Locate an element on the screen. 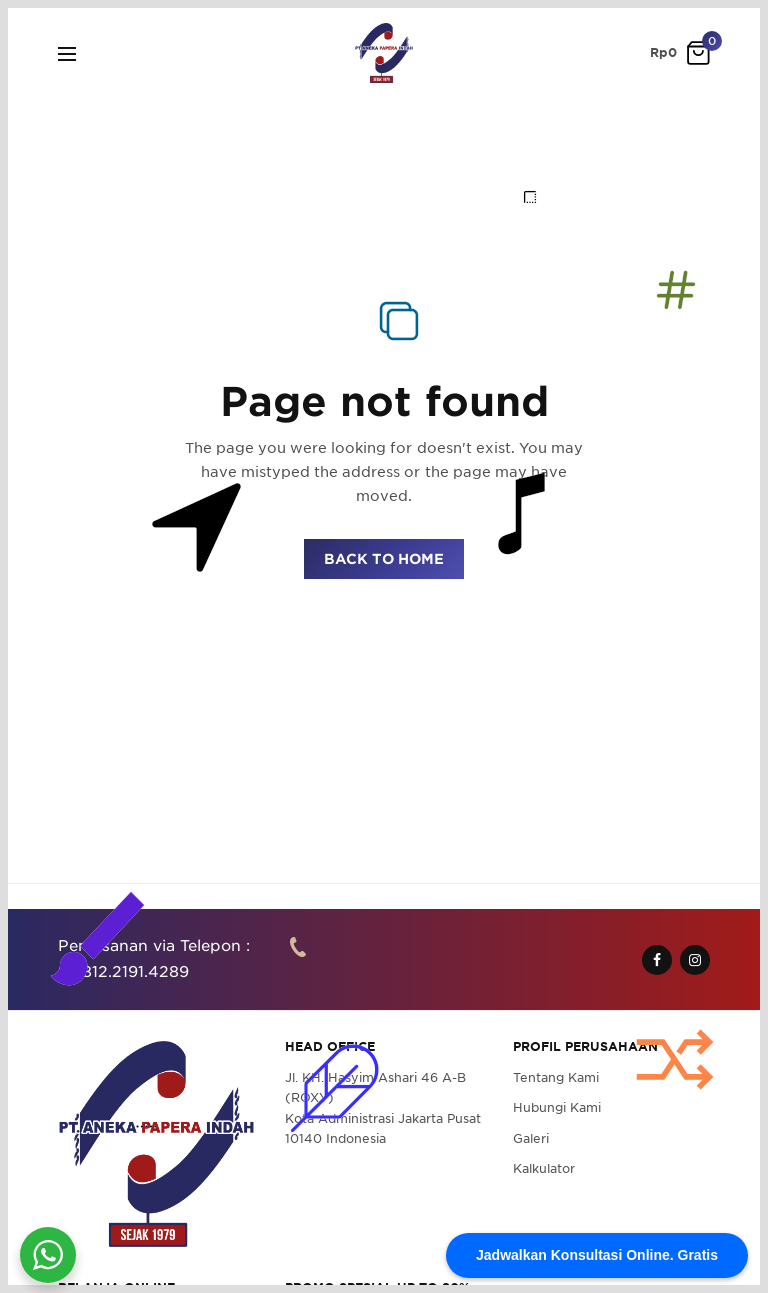  access drawing or painting tools is located at coordinates (97, 938).